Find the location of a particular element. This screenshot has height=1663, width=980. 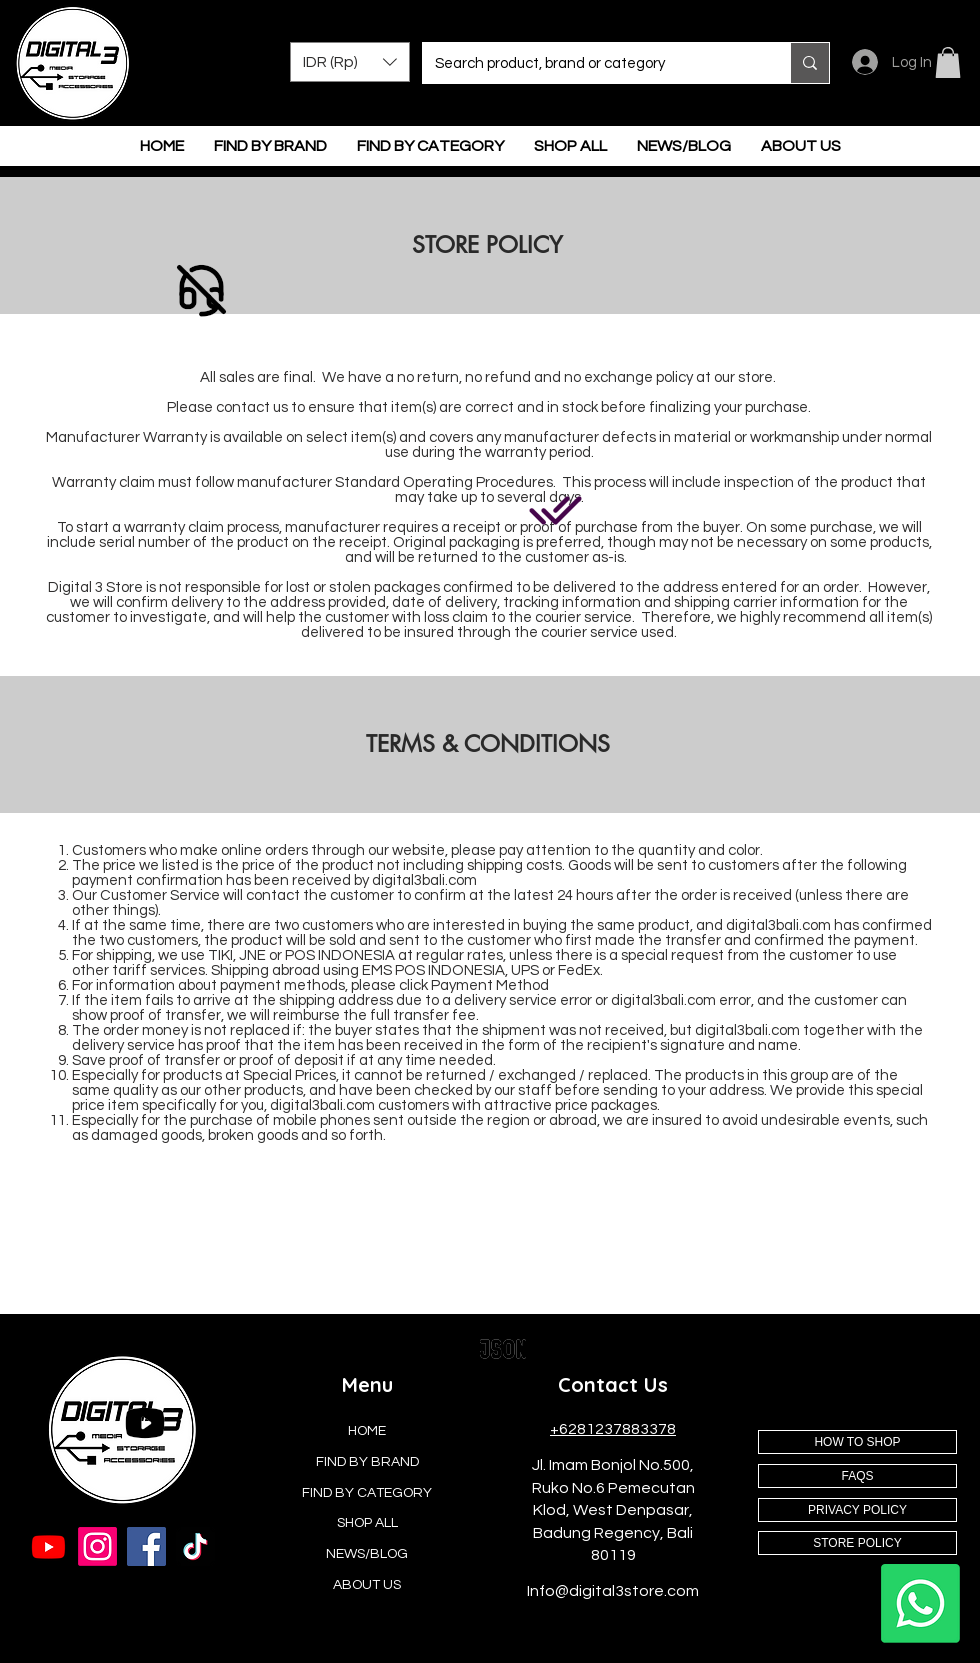

indicates all items have been completed or verified is located at coordinates (555, 510).